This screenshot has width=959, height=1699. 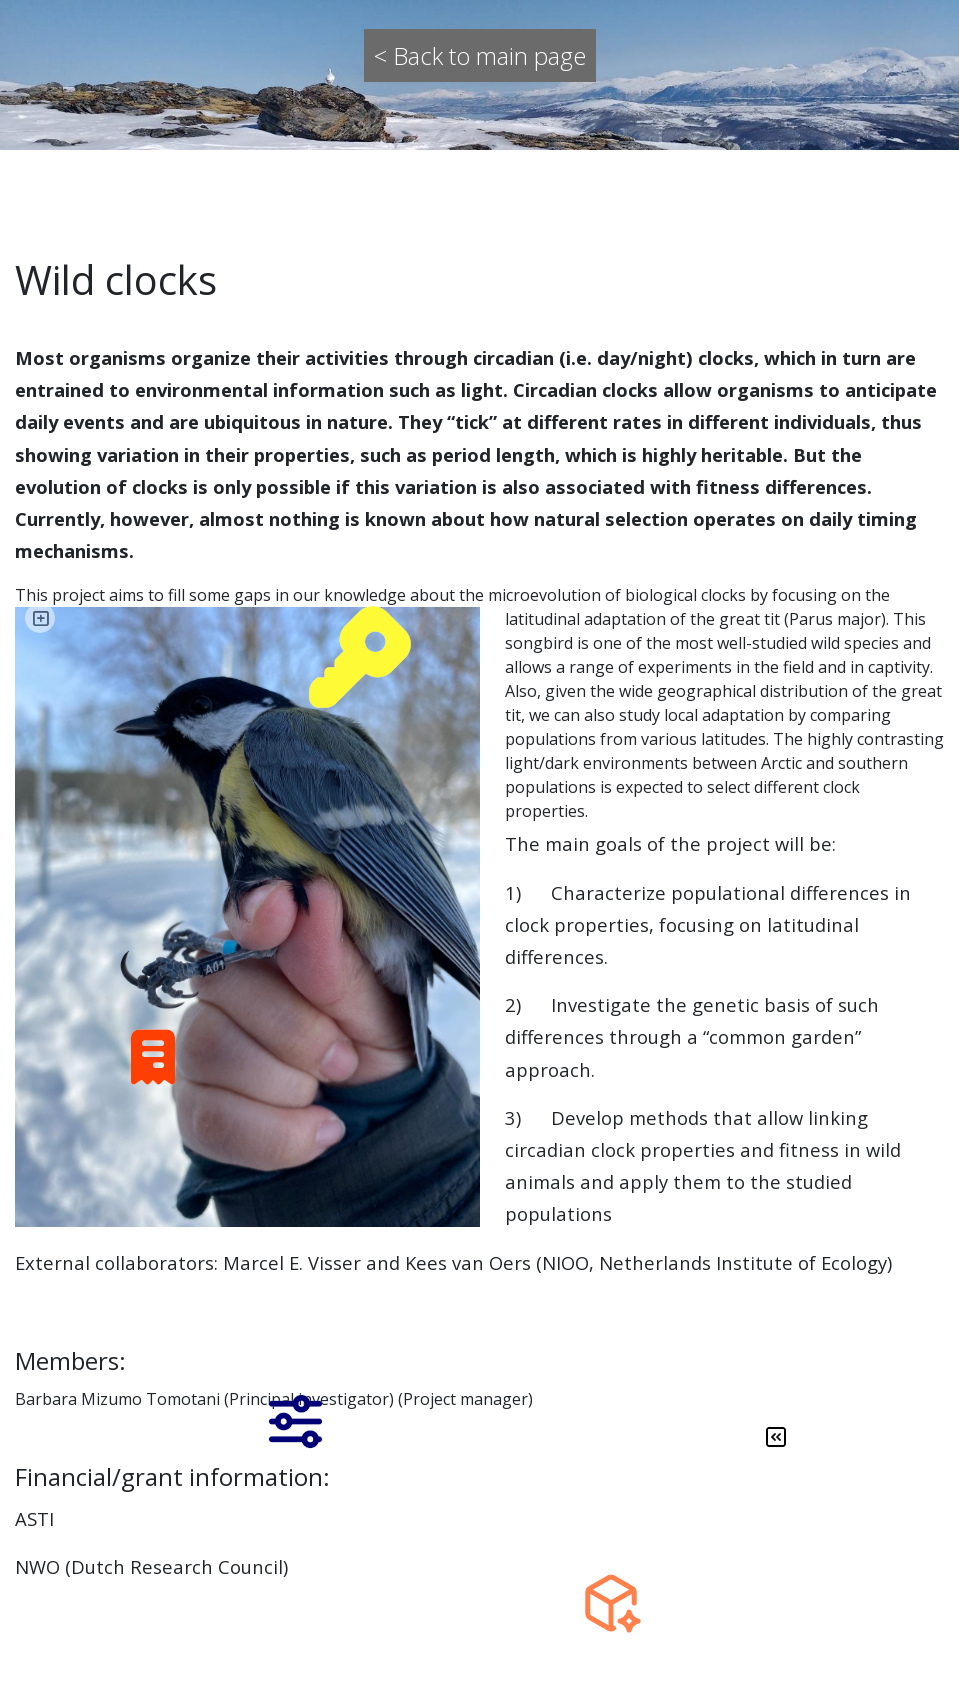 I want to click on view purchase receipt or transaction history, so click(x=153, y=1057).